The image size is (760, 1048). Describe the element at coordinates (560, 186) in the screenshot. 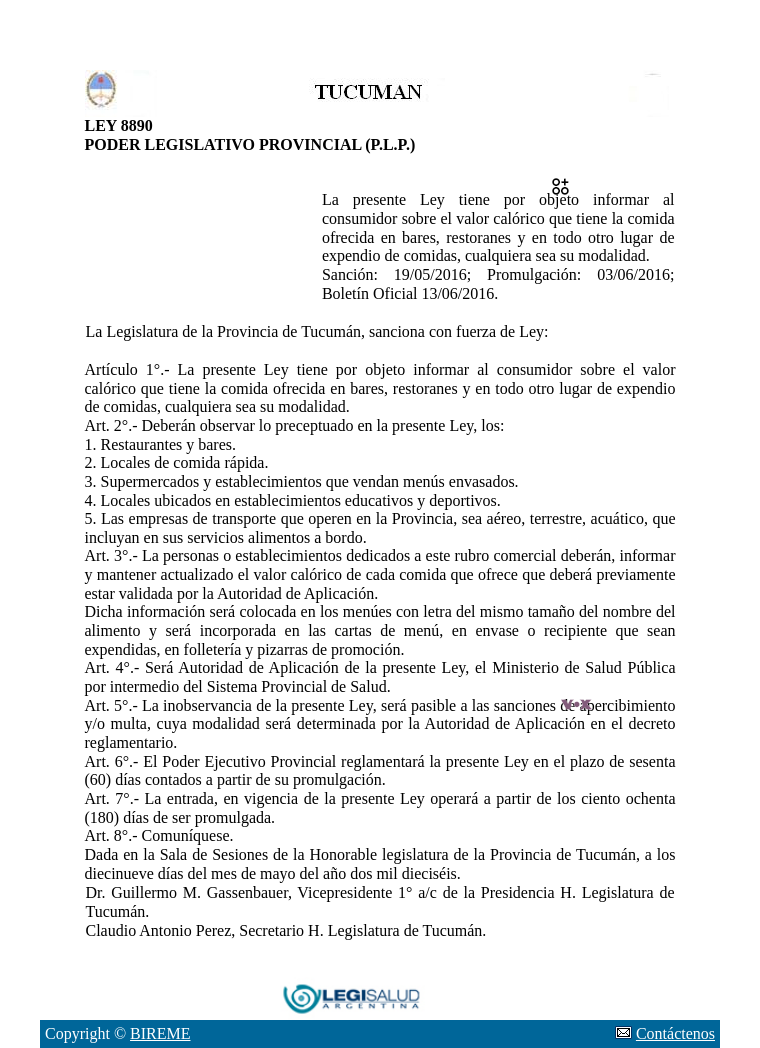

I see `add a new app to your collection` at that location.